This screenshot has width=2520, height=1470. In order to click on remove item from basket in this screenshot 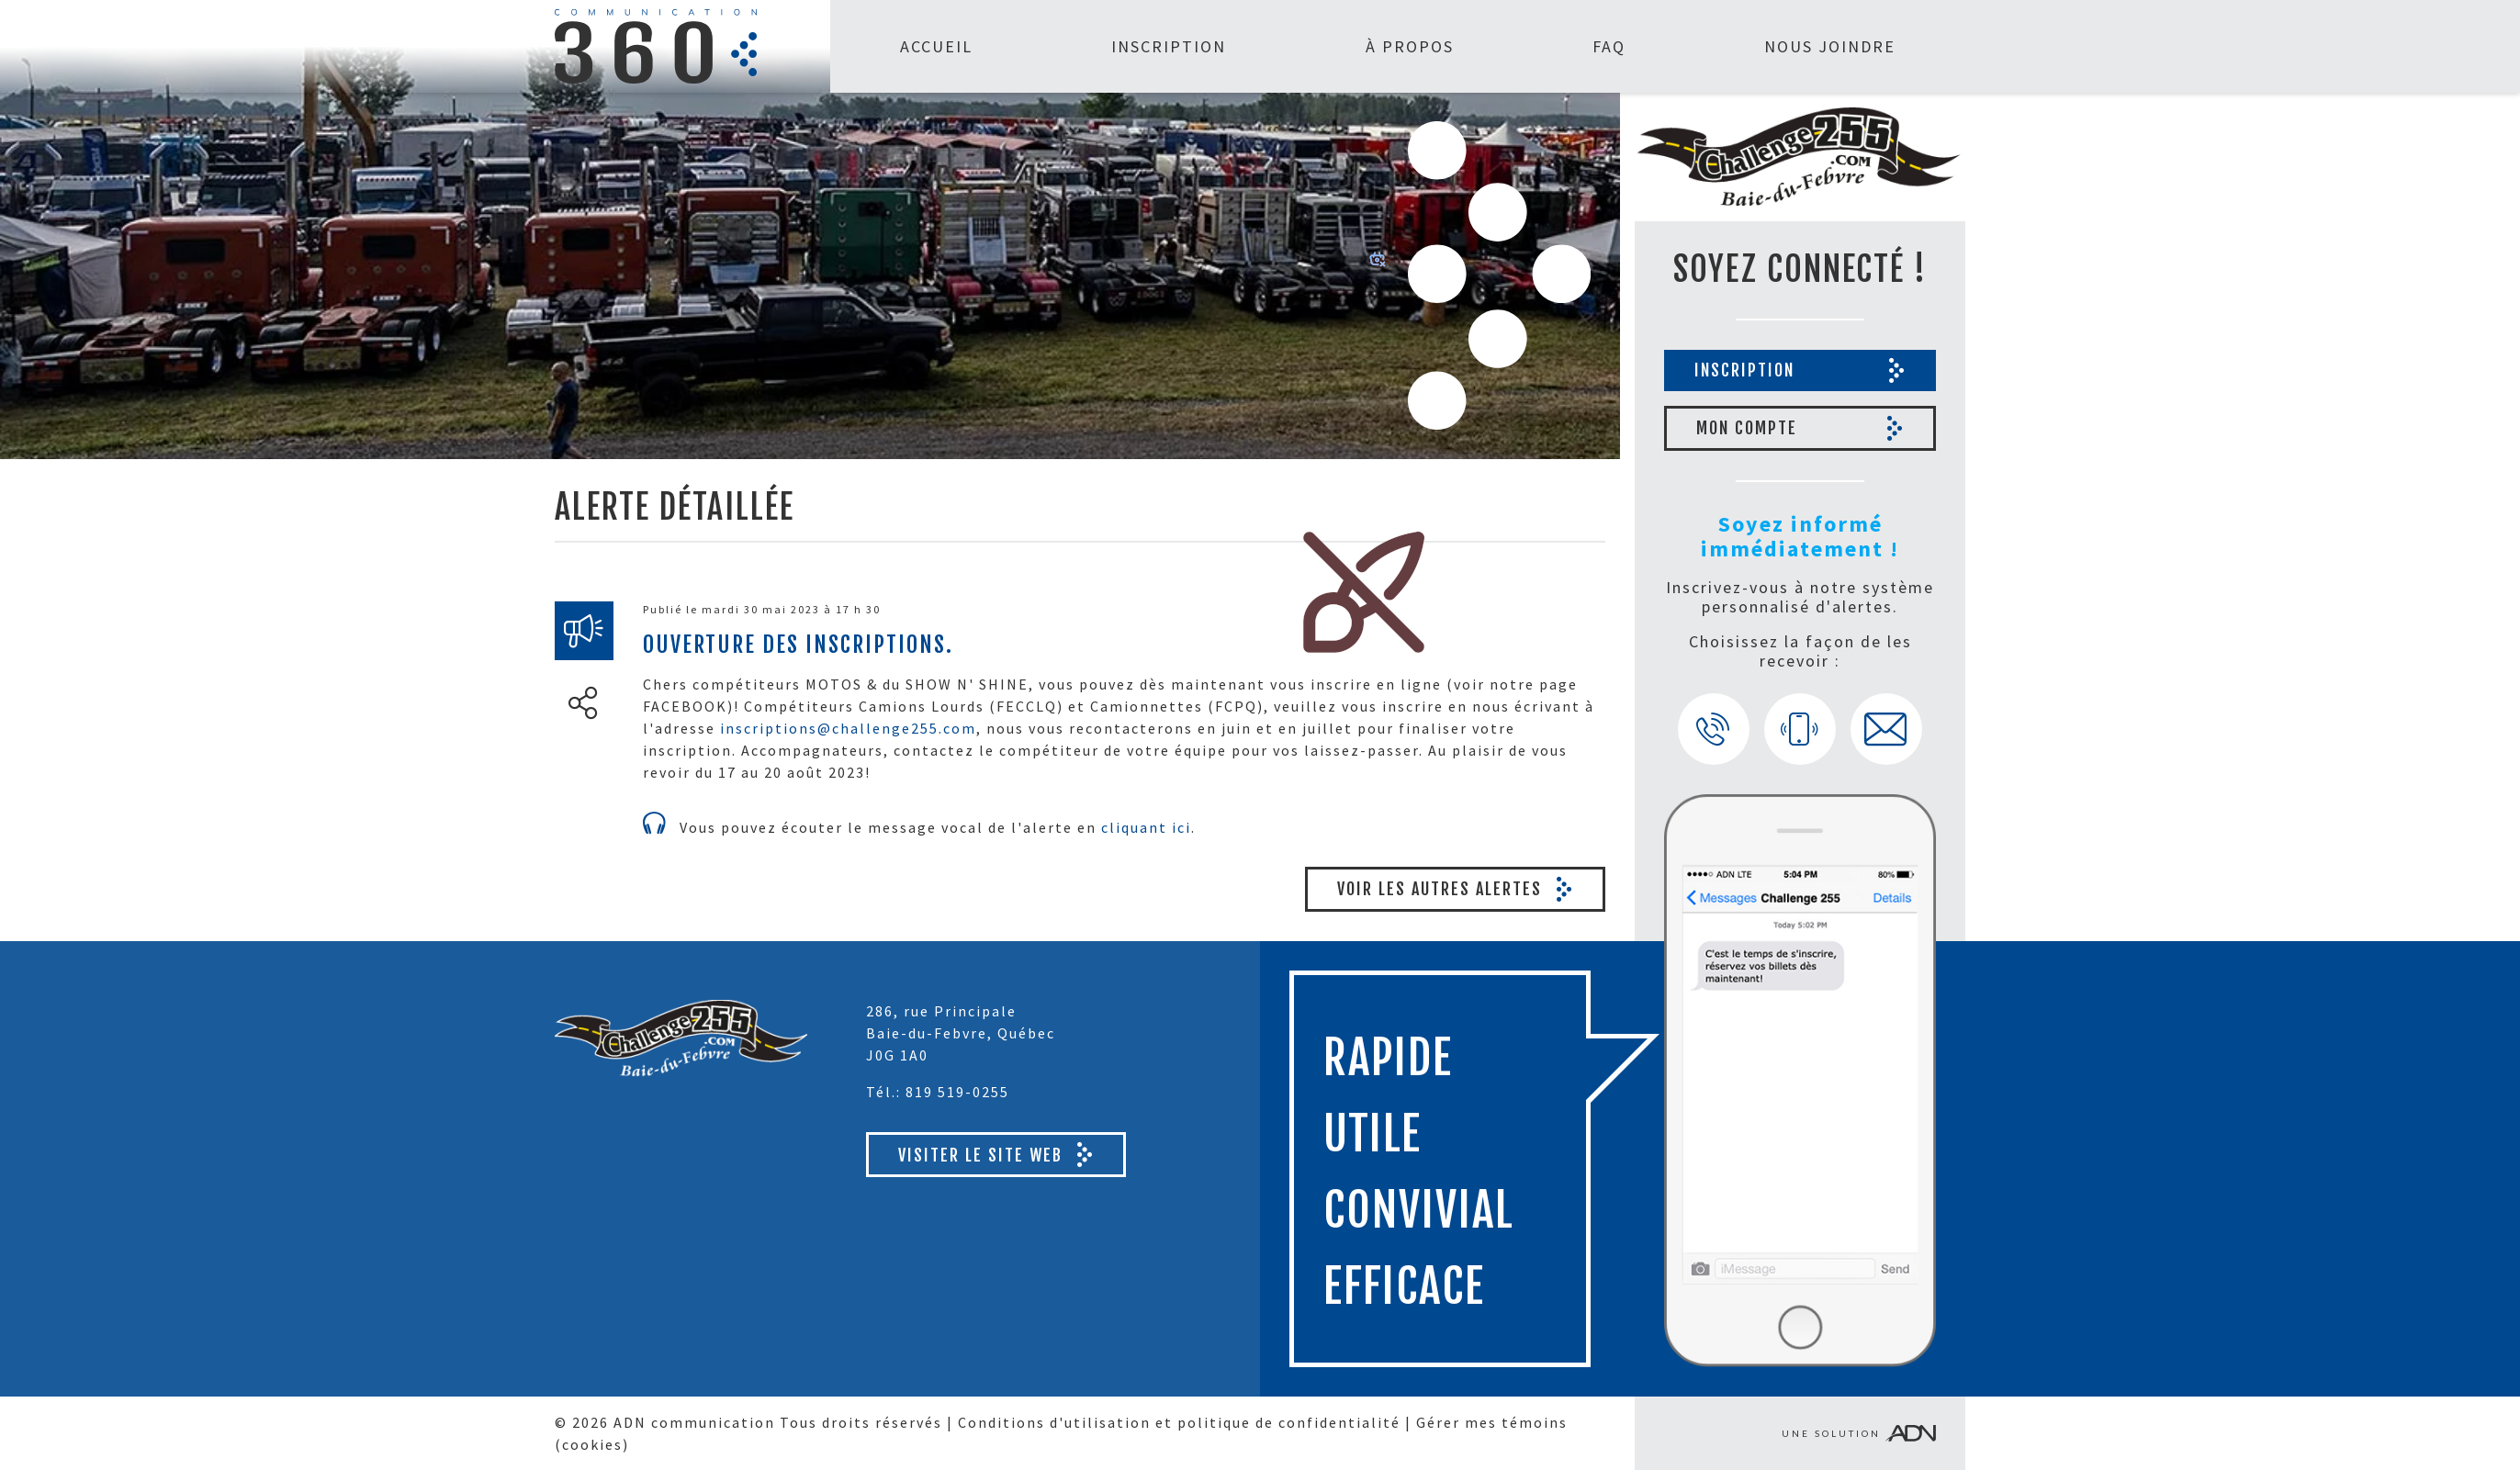, I will do `click(1377, 258)`.